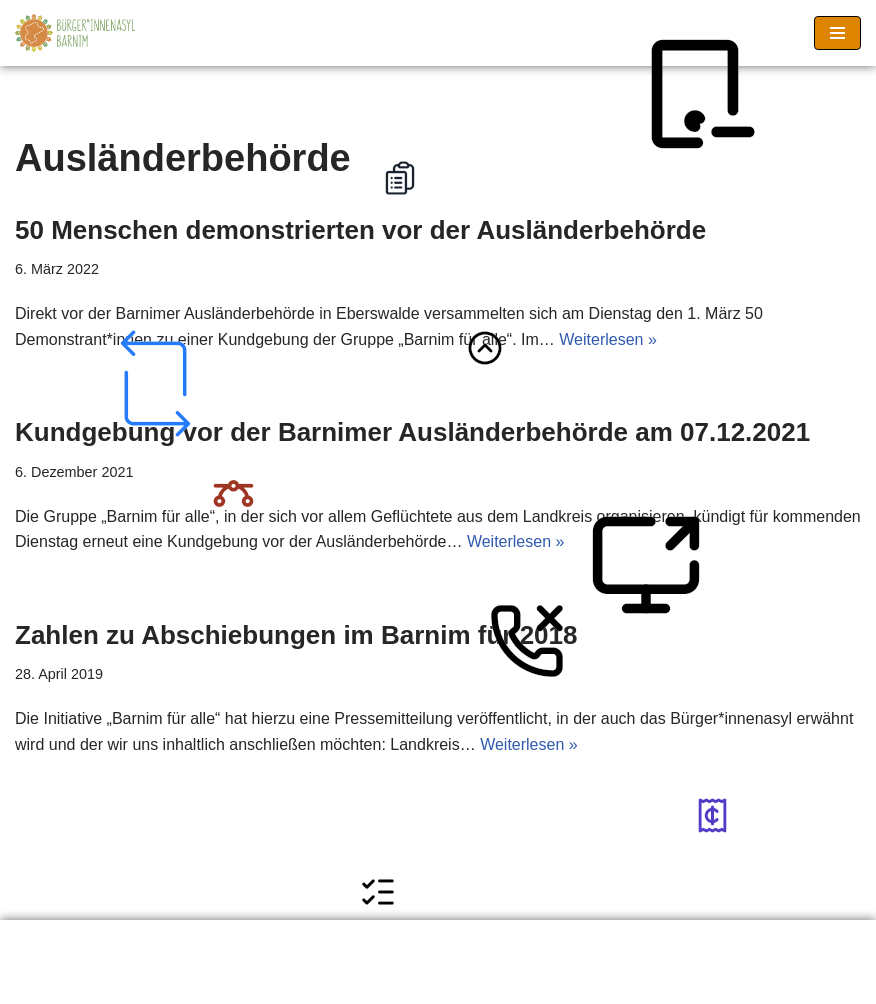  I want to click on view completed tasks, so click(378, 892).